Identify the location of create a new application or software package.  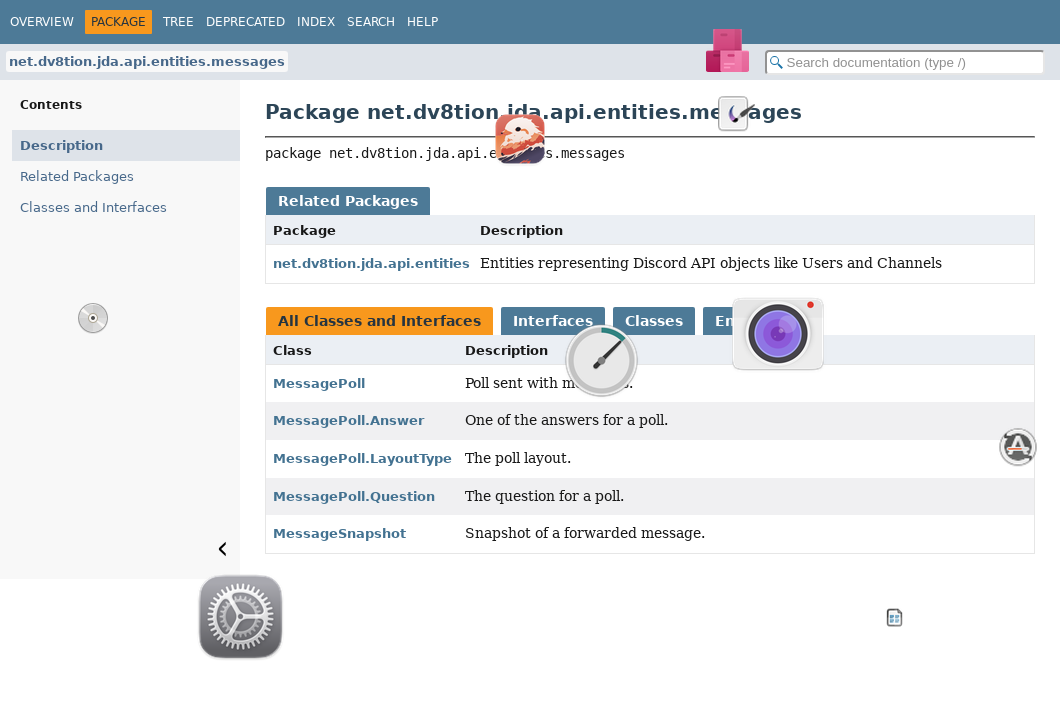
(736, 113).